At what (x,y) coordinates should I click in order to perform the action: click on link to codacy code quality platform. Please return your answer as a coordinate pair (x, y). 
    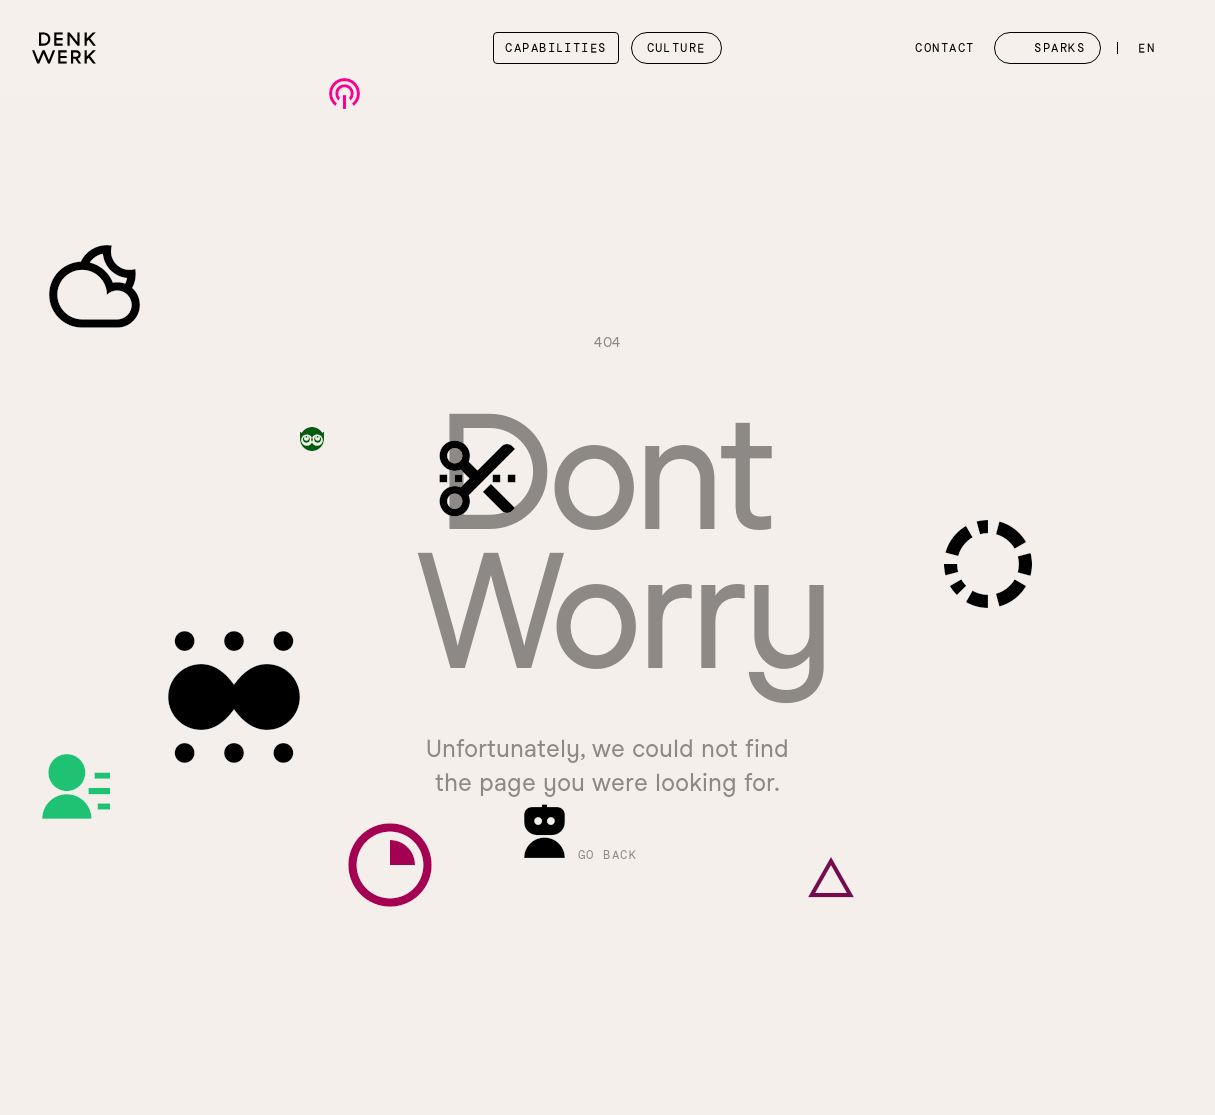
    Looking at the image, I should click on (988, 564).